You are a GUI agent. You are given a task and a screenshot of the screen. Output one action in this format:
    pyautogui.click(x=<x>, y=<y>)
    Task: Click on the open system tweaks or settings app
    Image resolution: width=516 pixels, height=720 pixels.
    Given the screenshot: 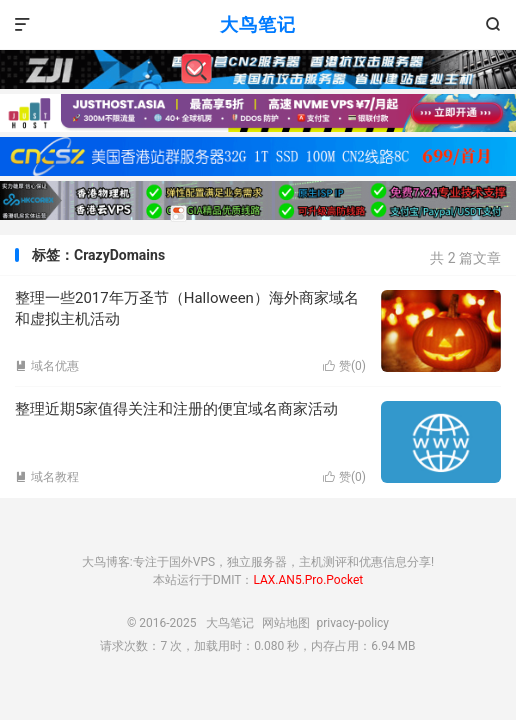 What is the action you would take?
    pyautogui.click(x=178, y=213)
    